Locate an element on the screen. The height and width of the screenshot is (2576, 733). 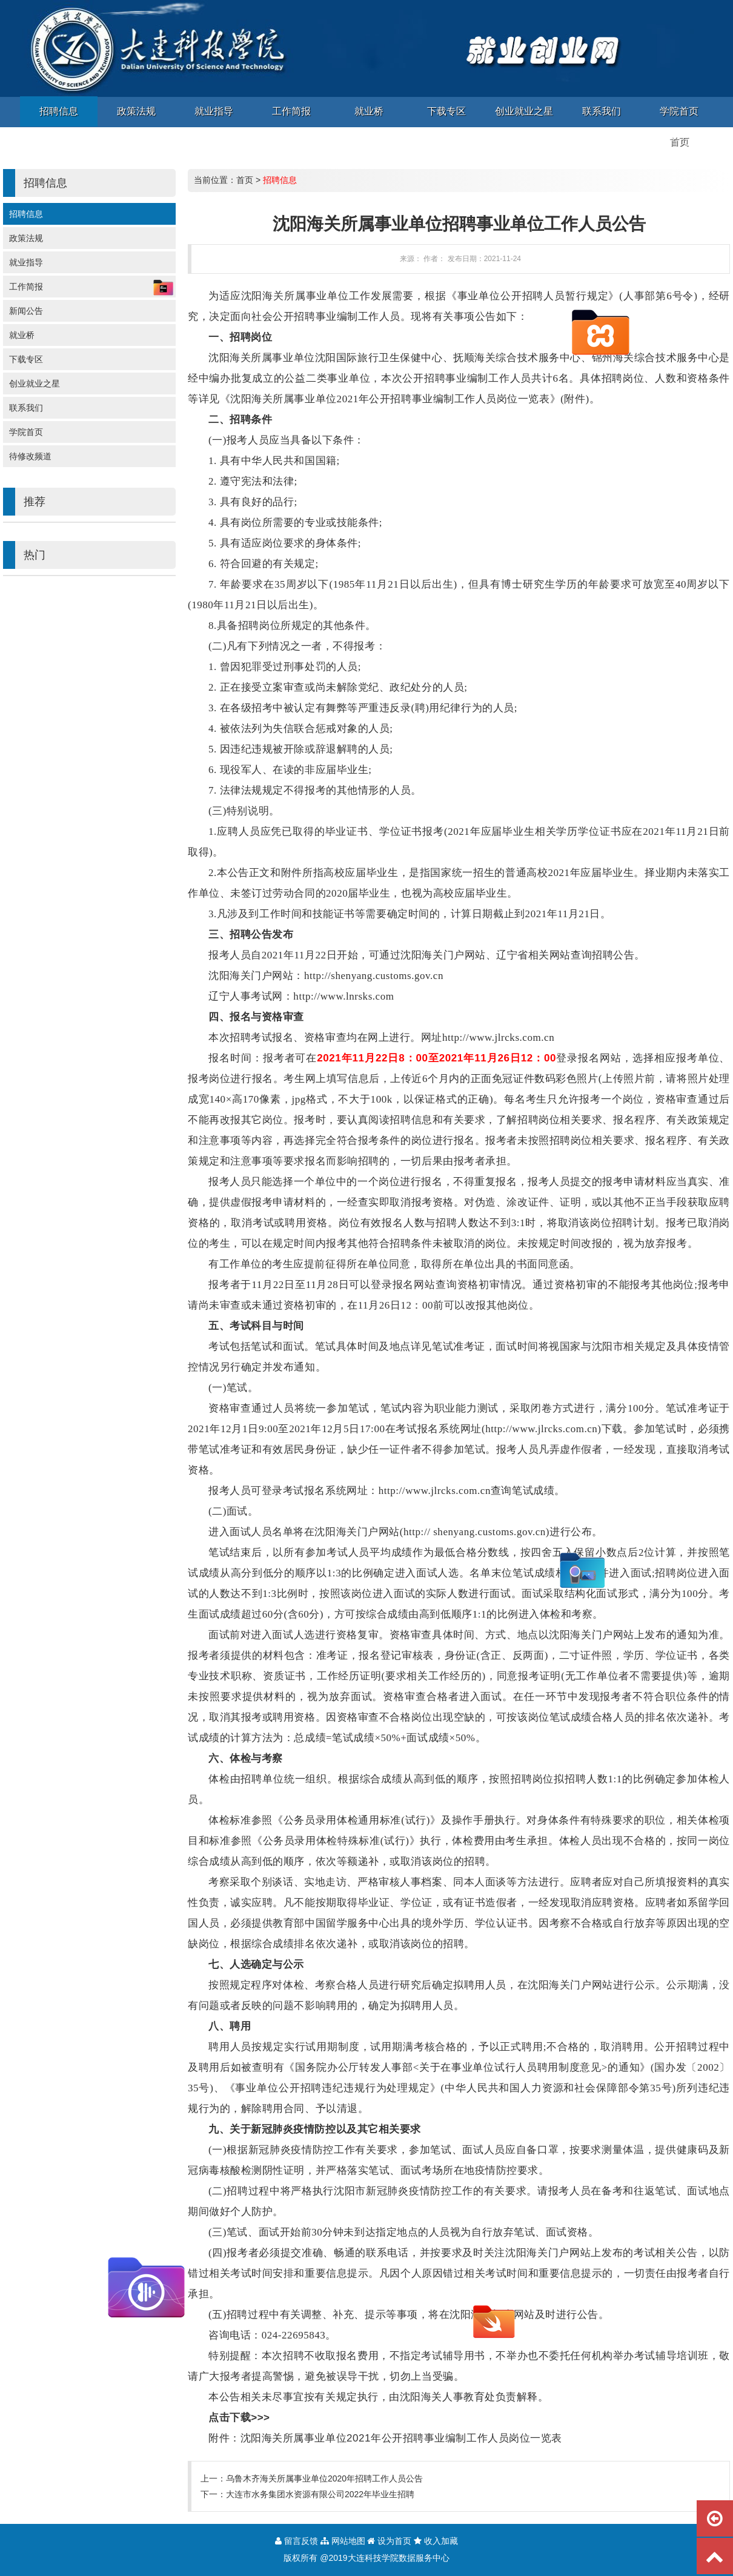
open XAMPP local server files folder is located at coordinates (600, 334).